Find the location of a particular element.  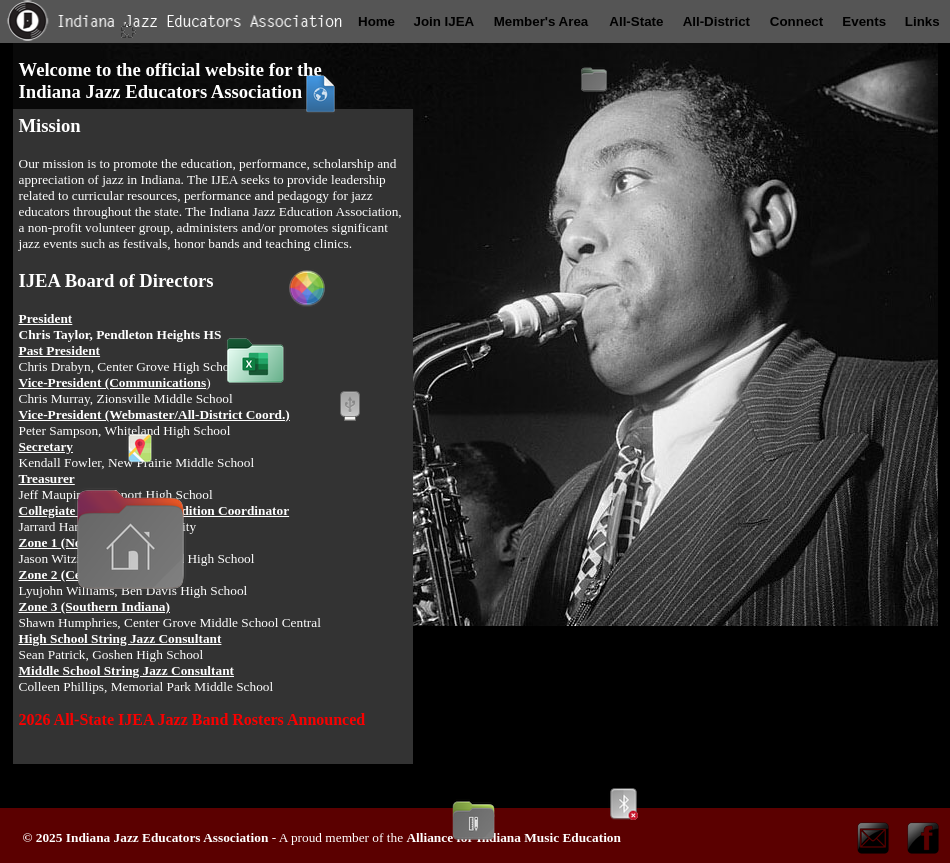

an opendocument web template file is located at coordinates (320, 94).